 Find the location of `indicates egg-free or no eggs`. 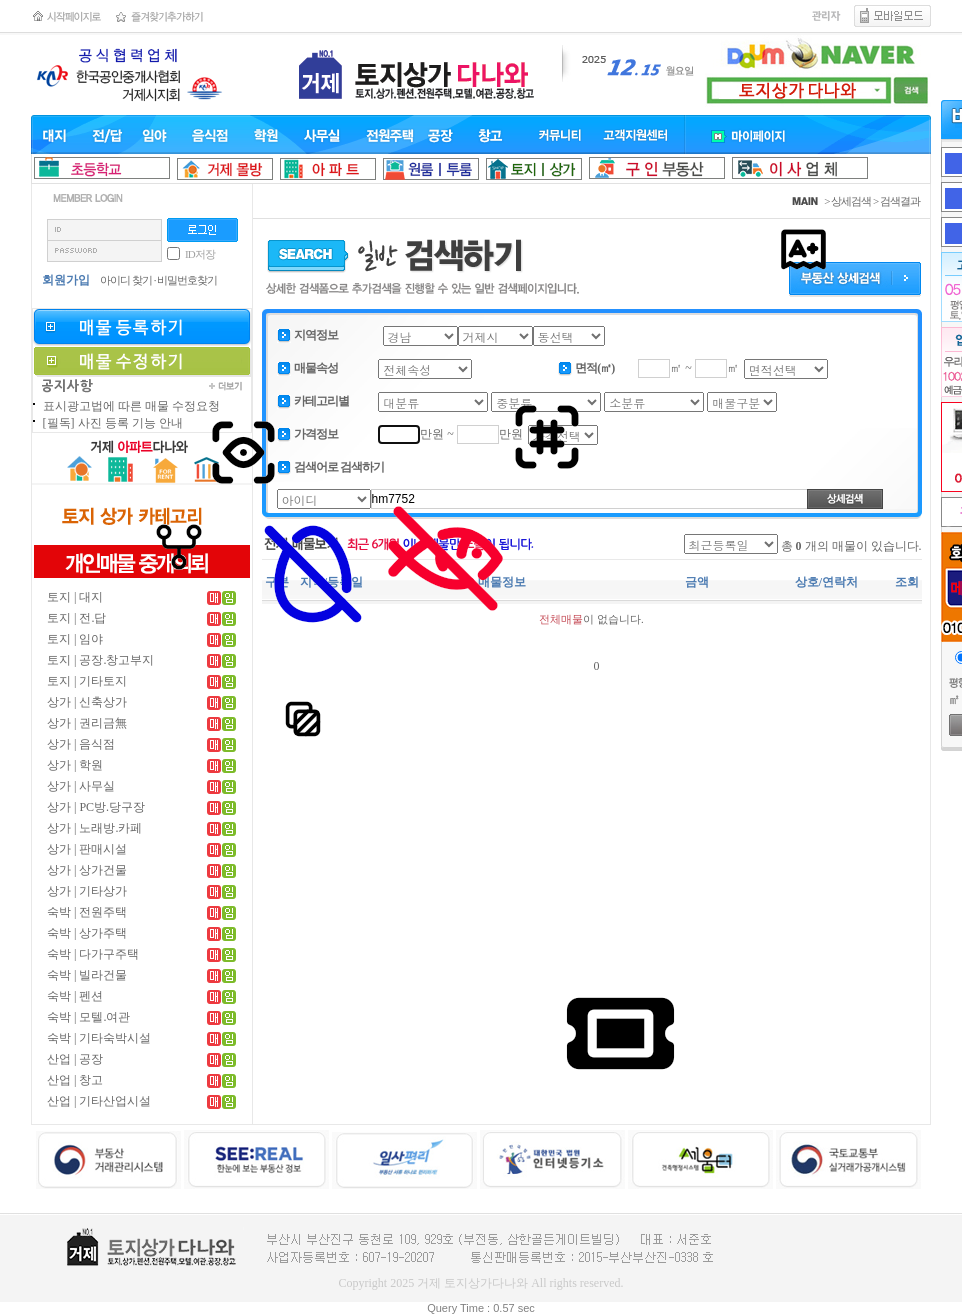

indicates egg-free or no eggs is located at coordinates (313, 574).